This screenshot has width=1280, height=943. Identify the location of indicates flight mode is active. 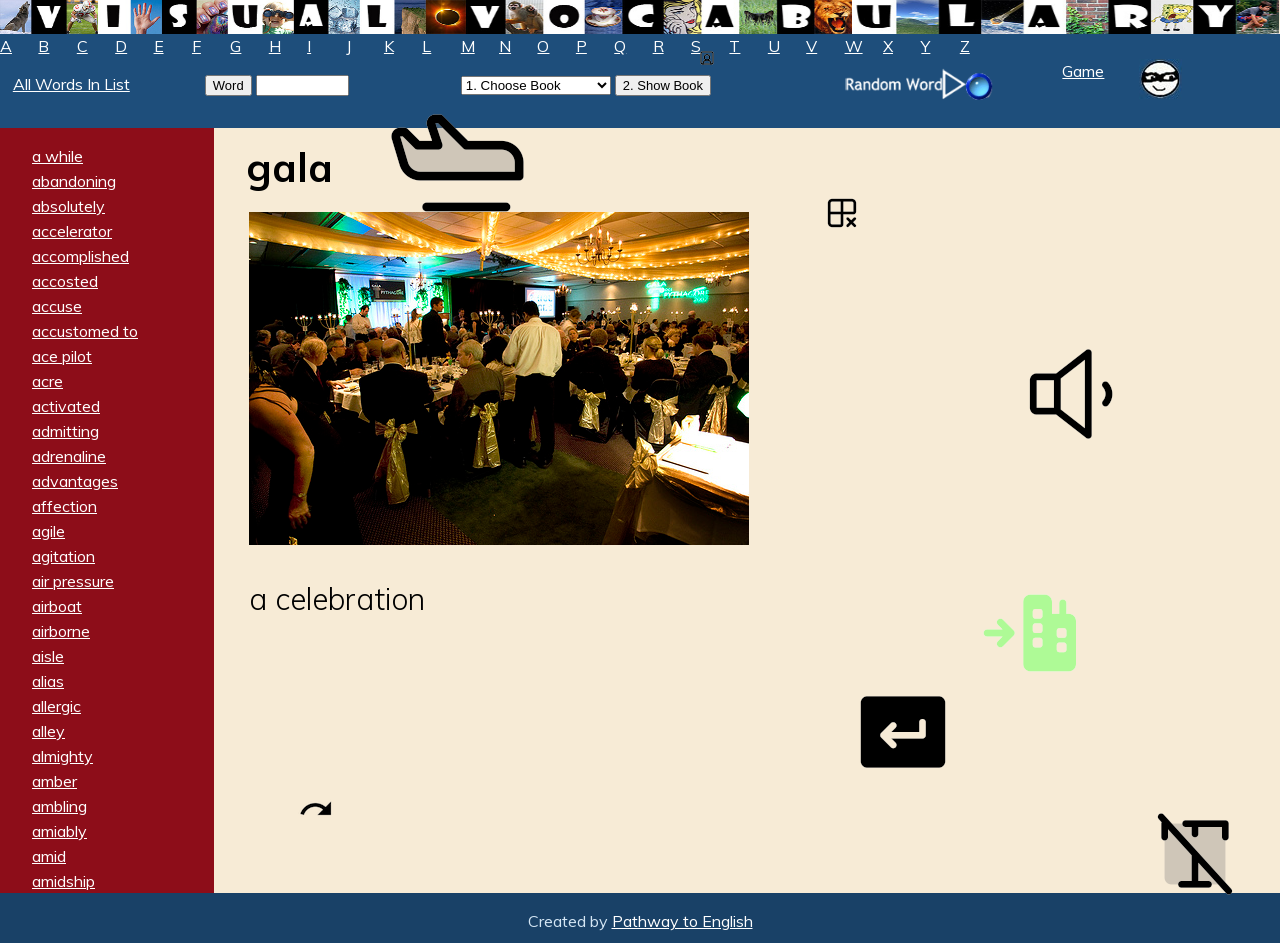
(457, 158).